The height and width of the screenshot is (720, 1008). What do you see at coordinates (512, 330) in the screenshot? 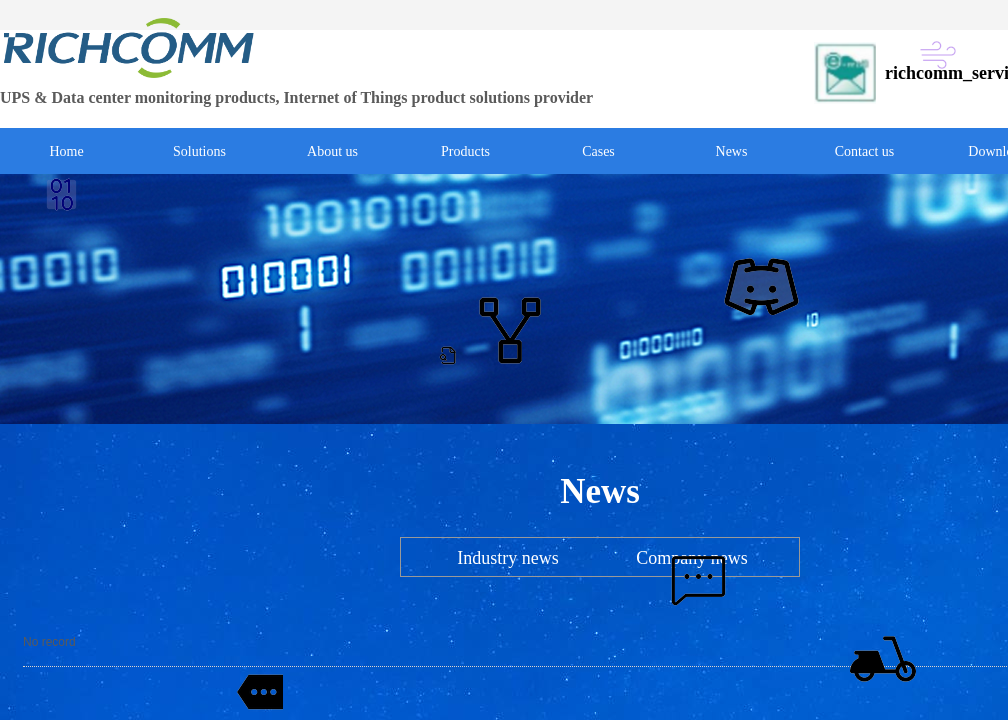
I see `view parent classes or supertypes in code hierarchy` at bounding box center [512, 330].